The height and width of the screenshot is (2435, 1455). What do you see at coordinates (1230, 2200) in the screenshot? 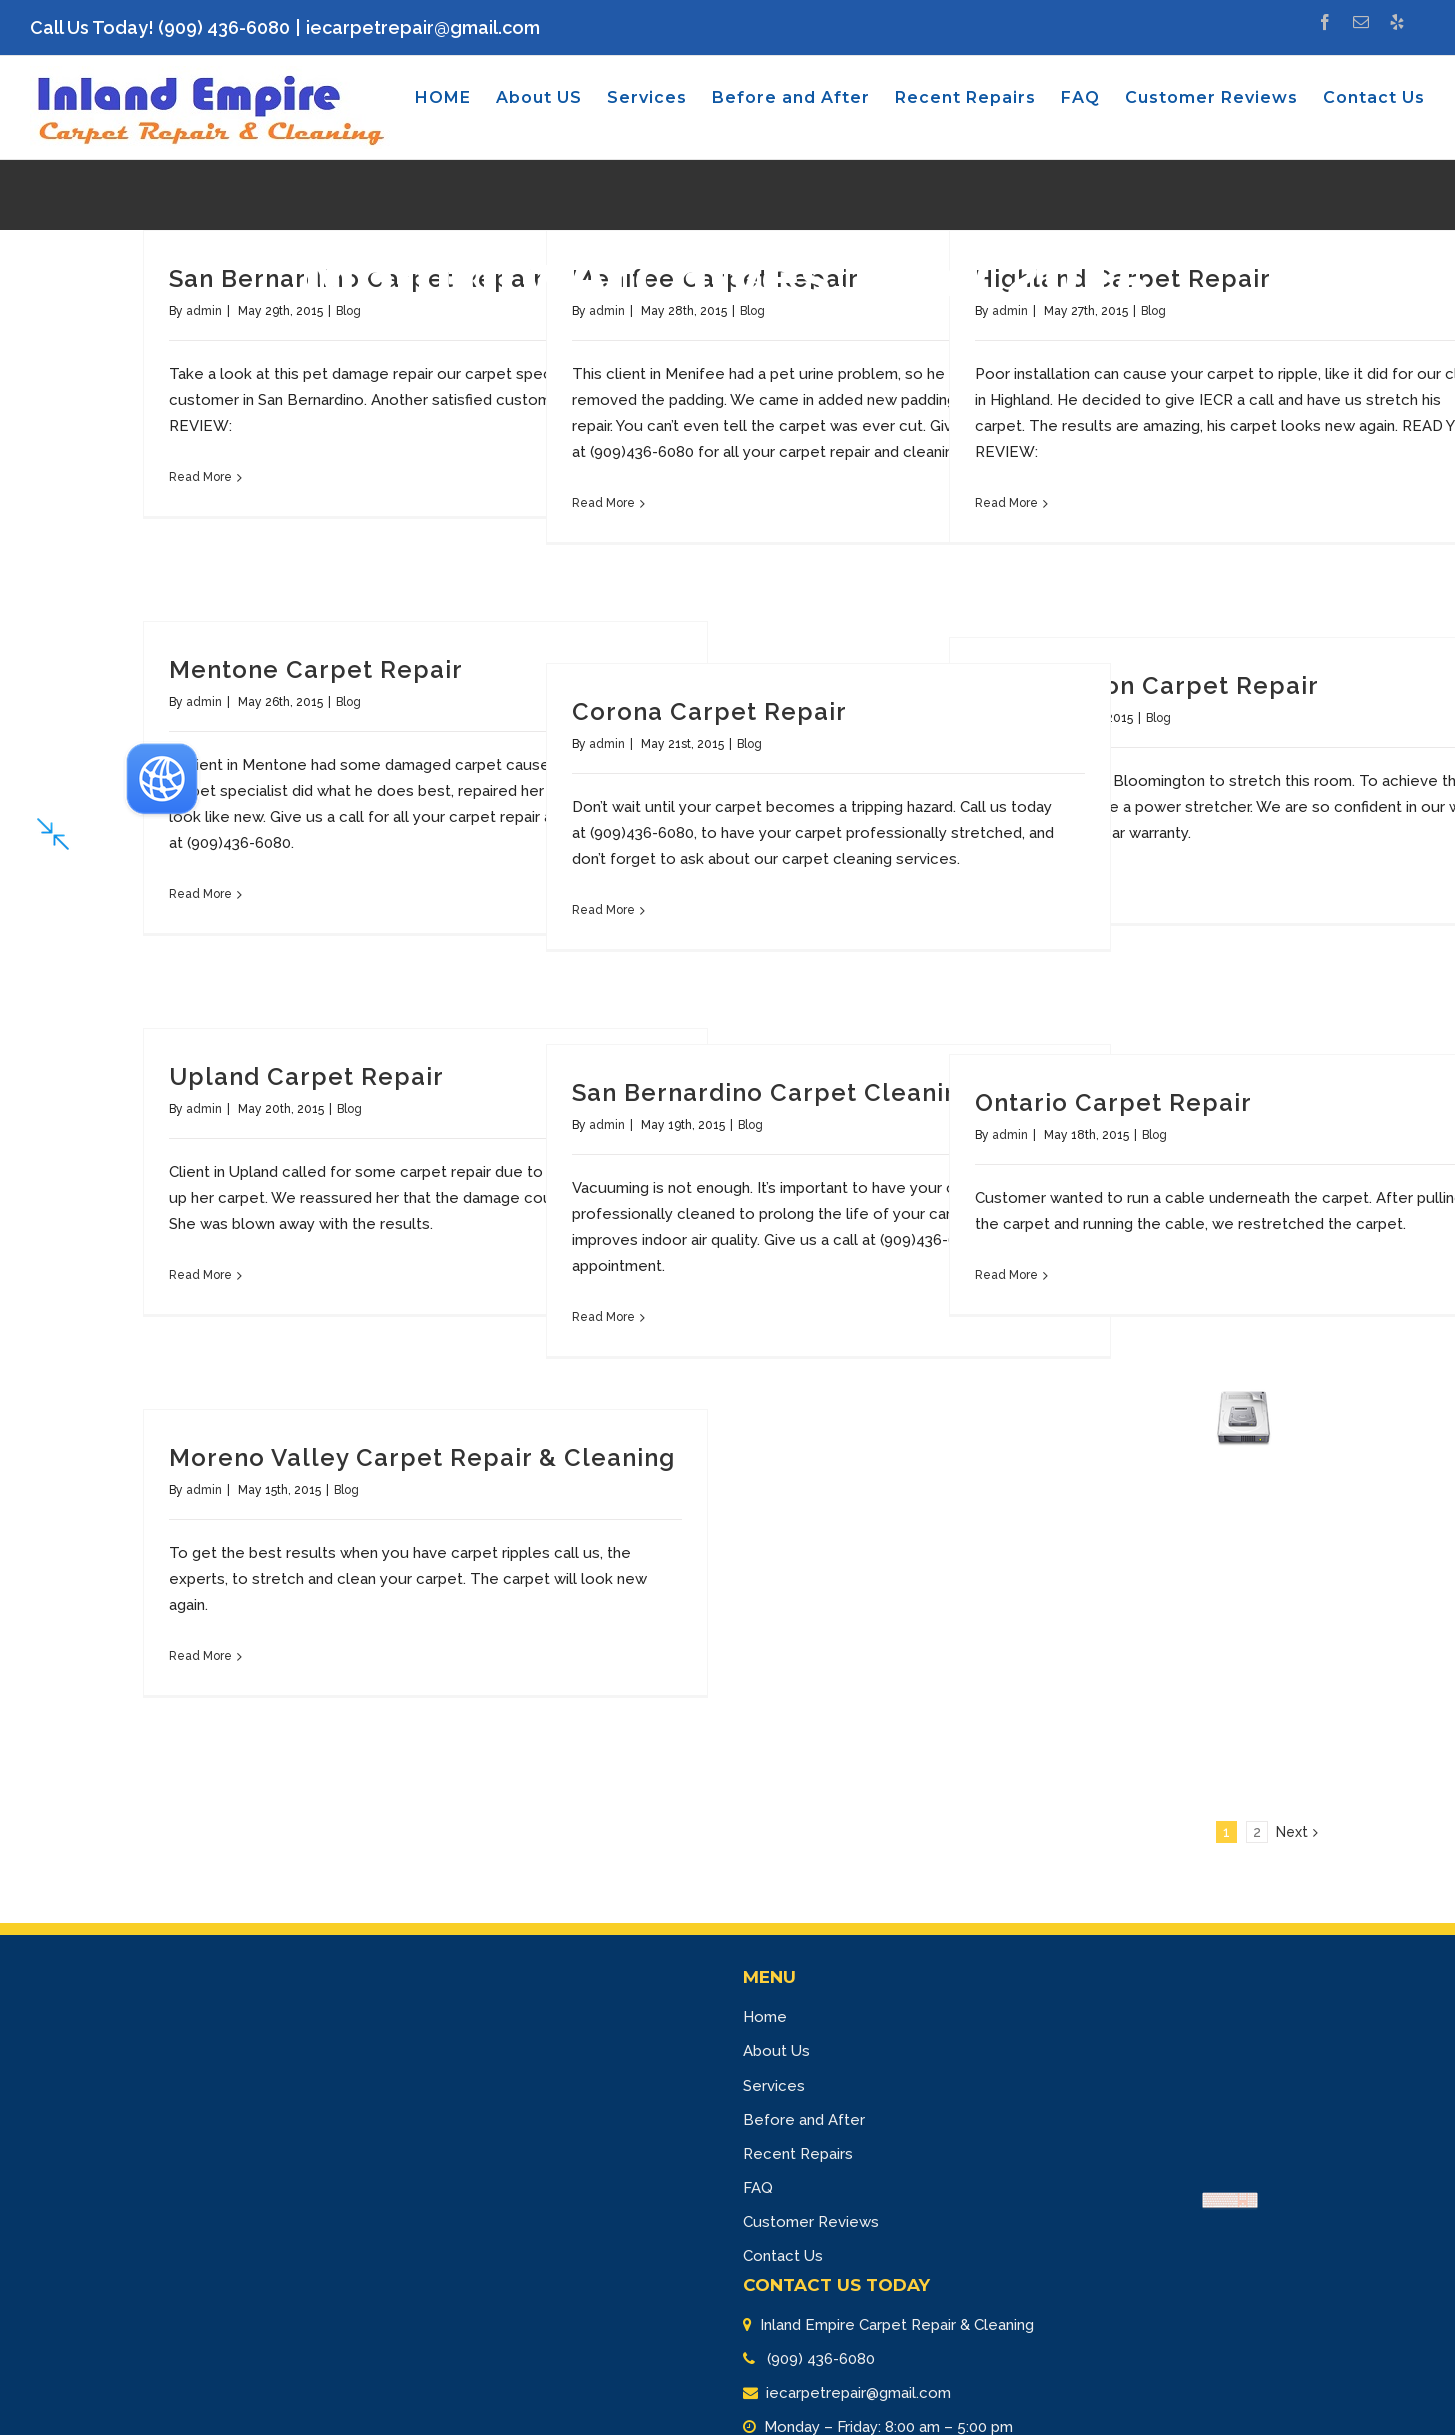
I see `apple magic keyboard with touch id in orange/pink` at bounding box center [1230, 2200].